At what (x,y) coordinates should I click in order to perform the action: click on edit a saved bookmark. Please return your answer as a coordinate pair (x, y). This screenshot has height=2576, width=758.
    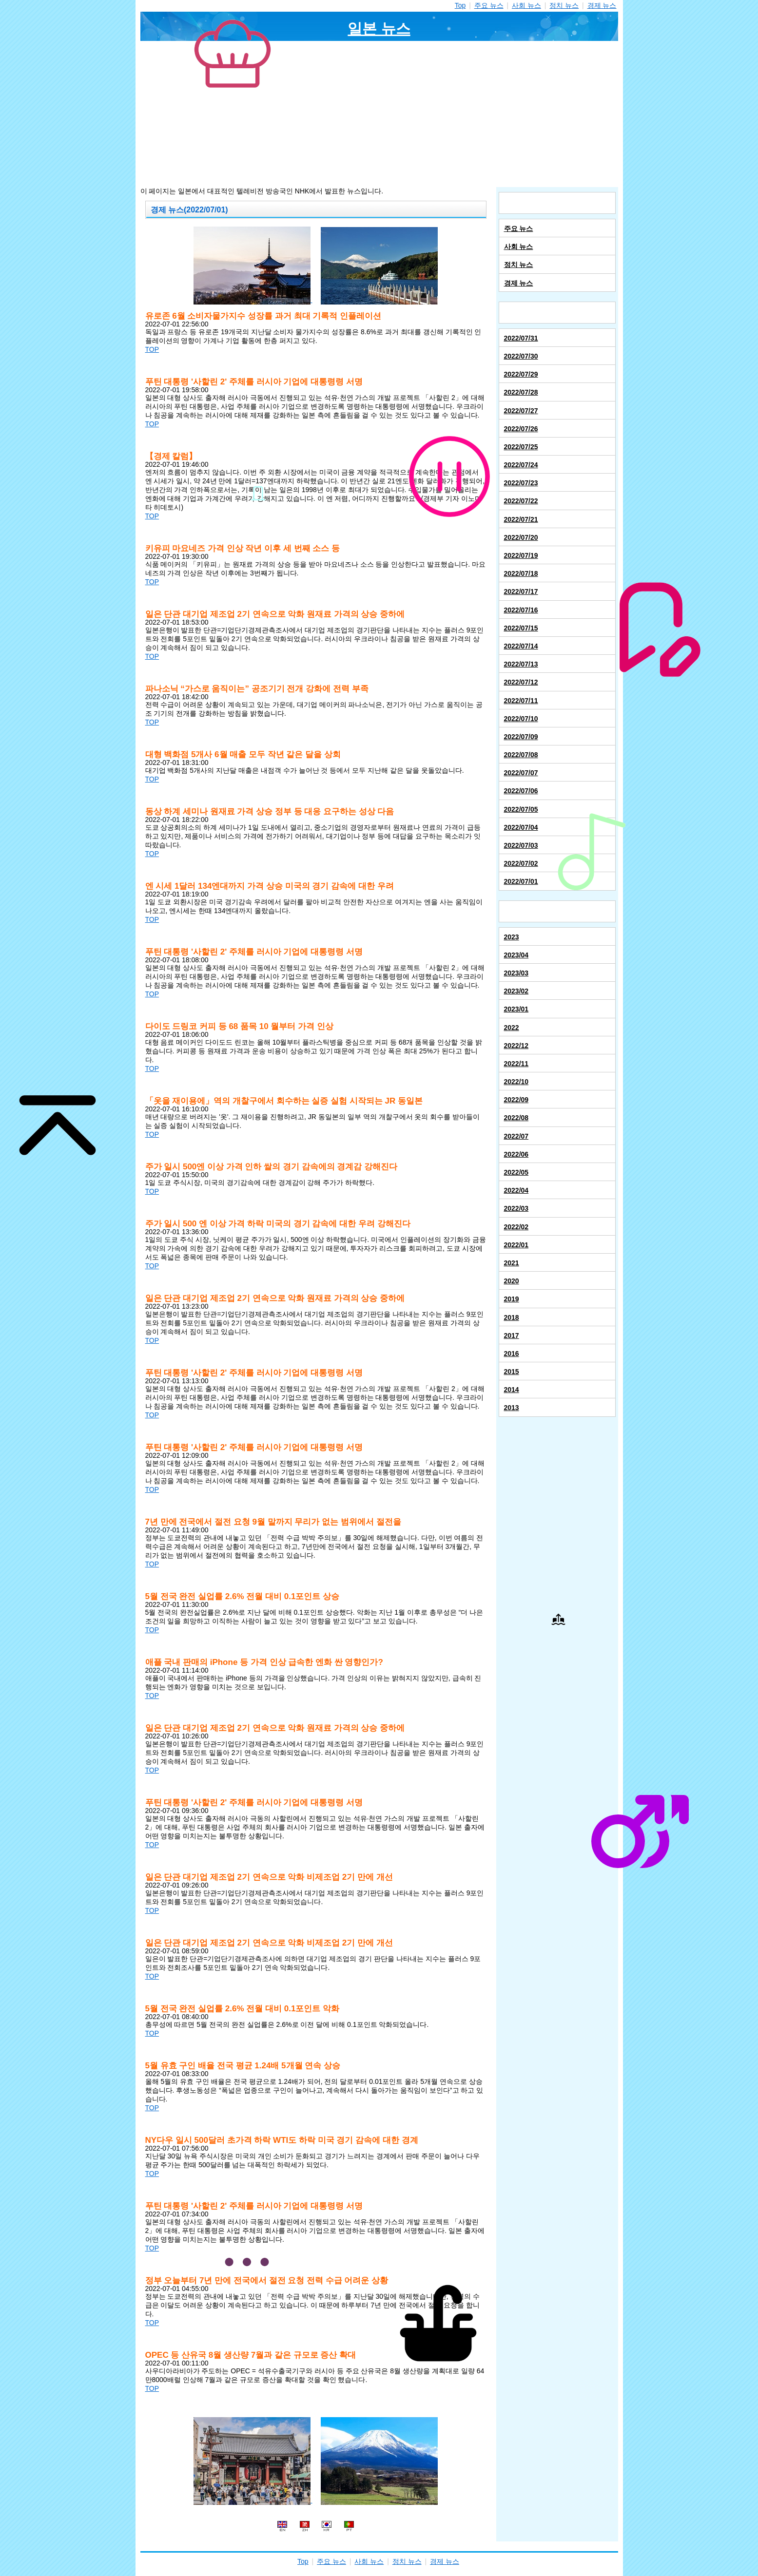
    Looking at the image, I should click on (651, 627).